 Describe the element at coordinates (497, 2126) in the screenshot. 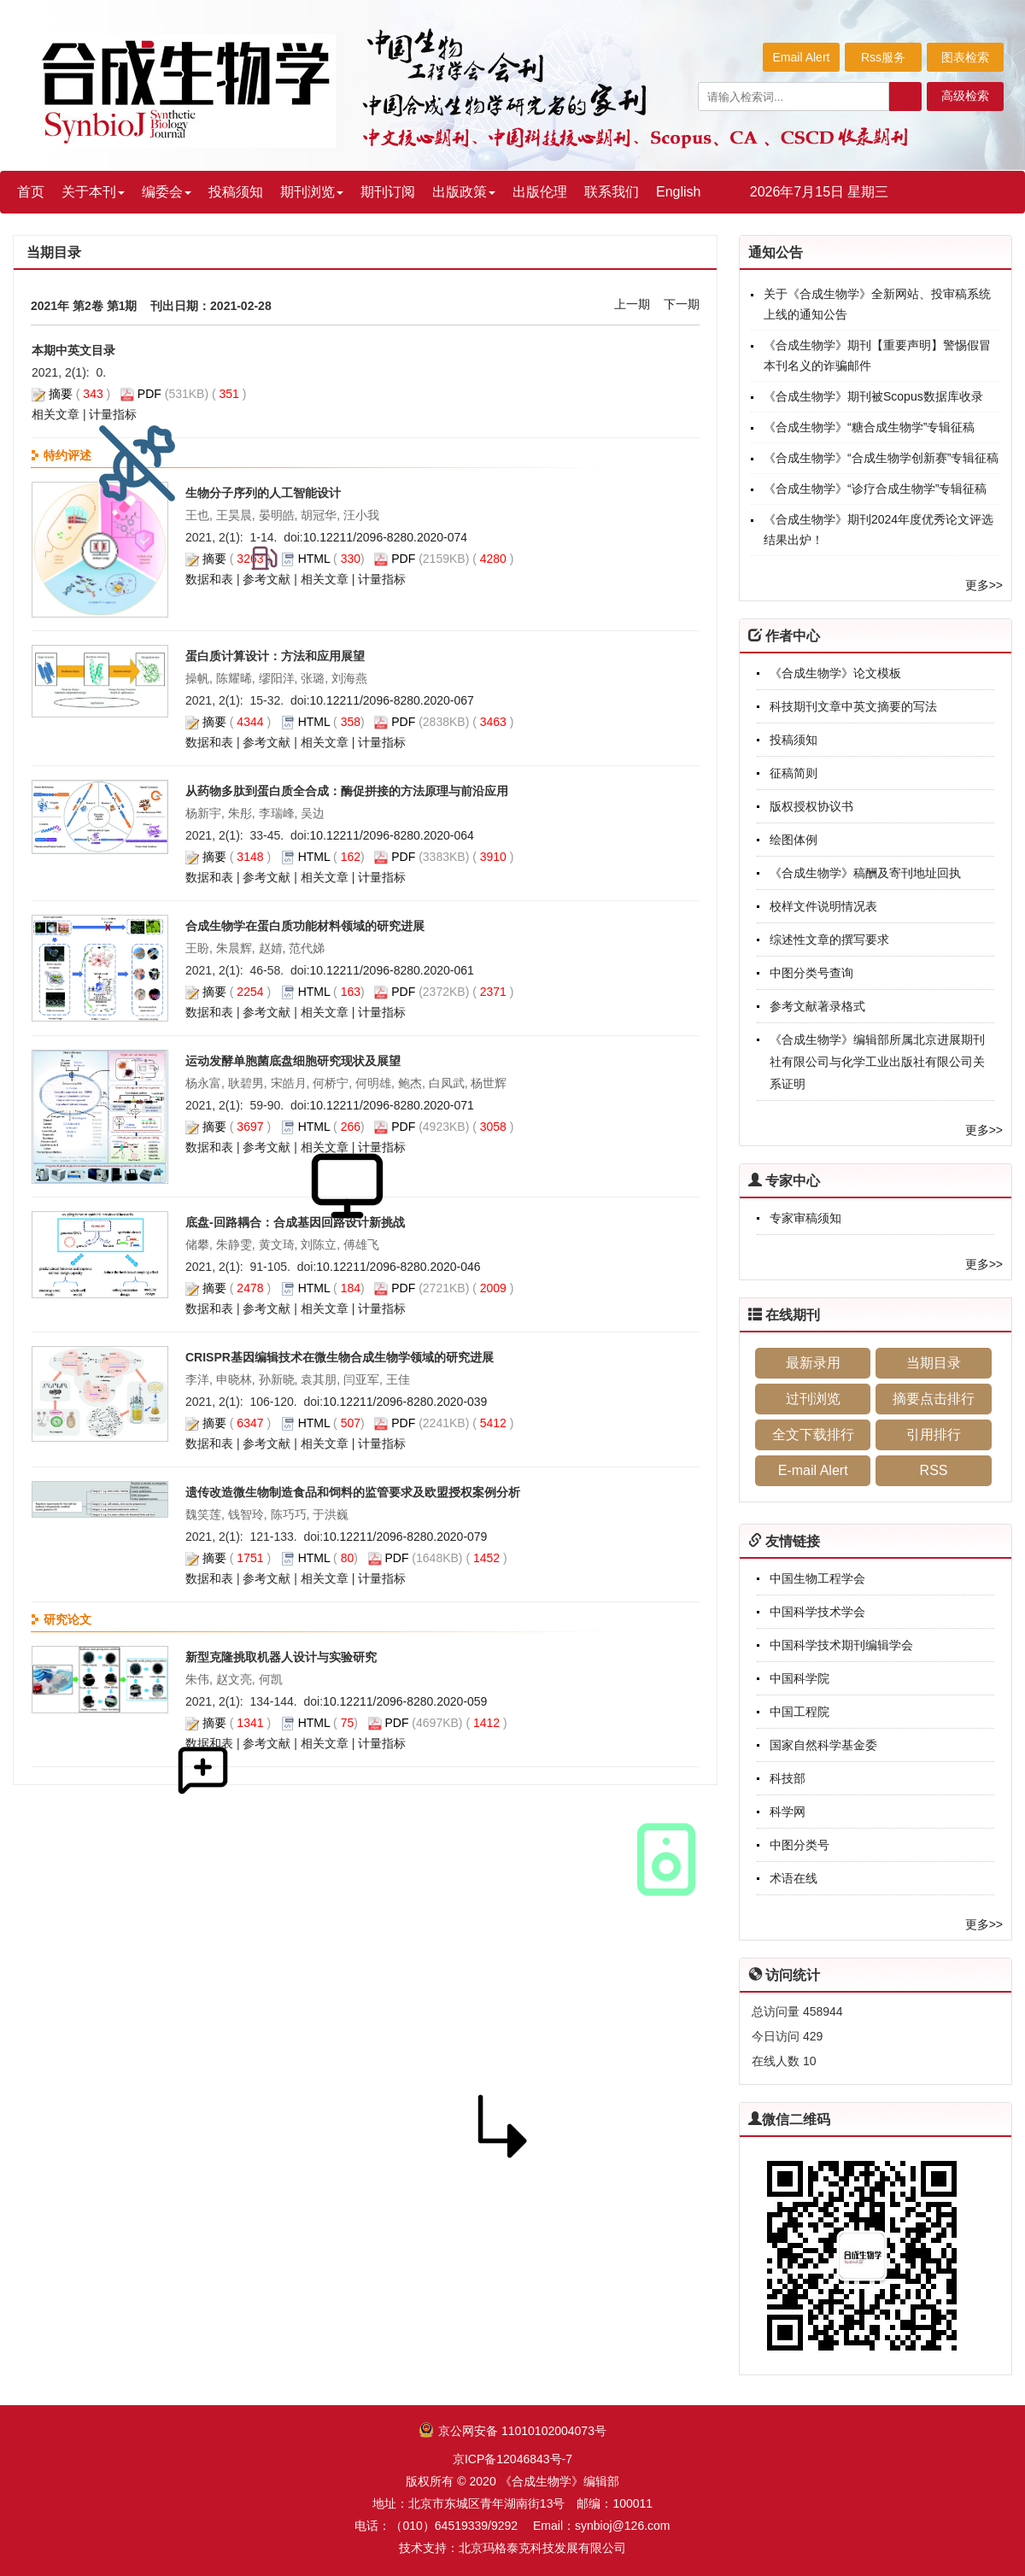

I see `reply to a message or comment` at that location.